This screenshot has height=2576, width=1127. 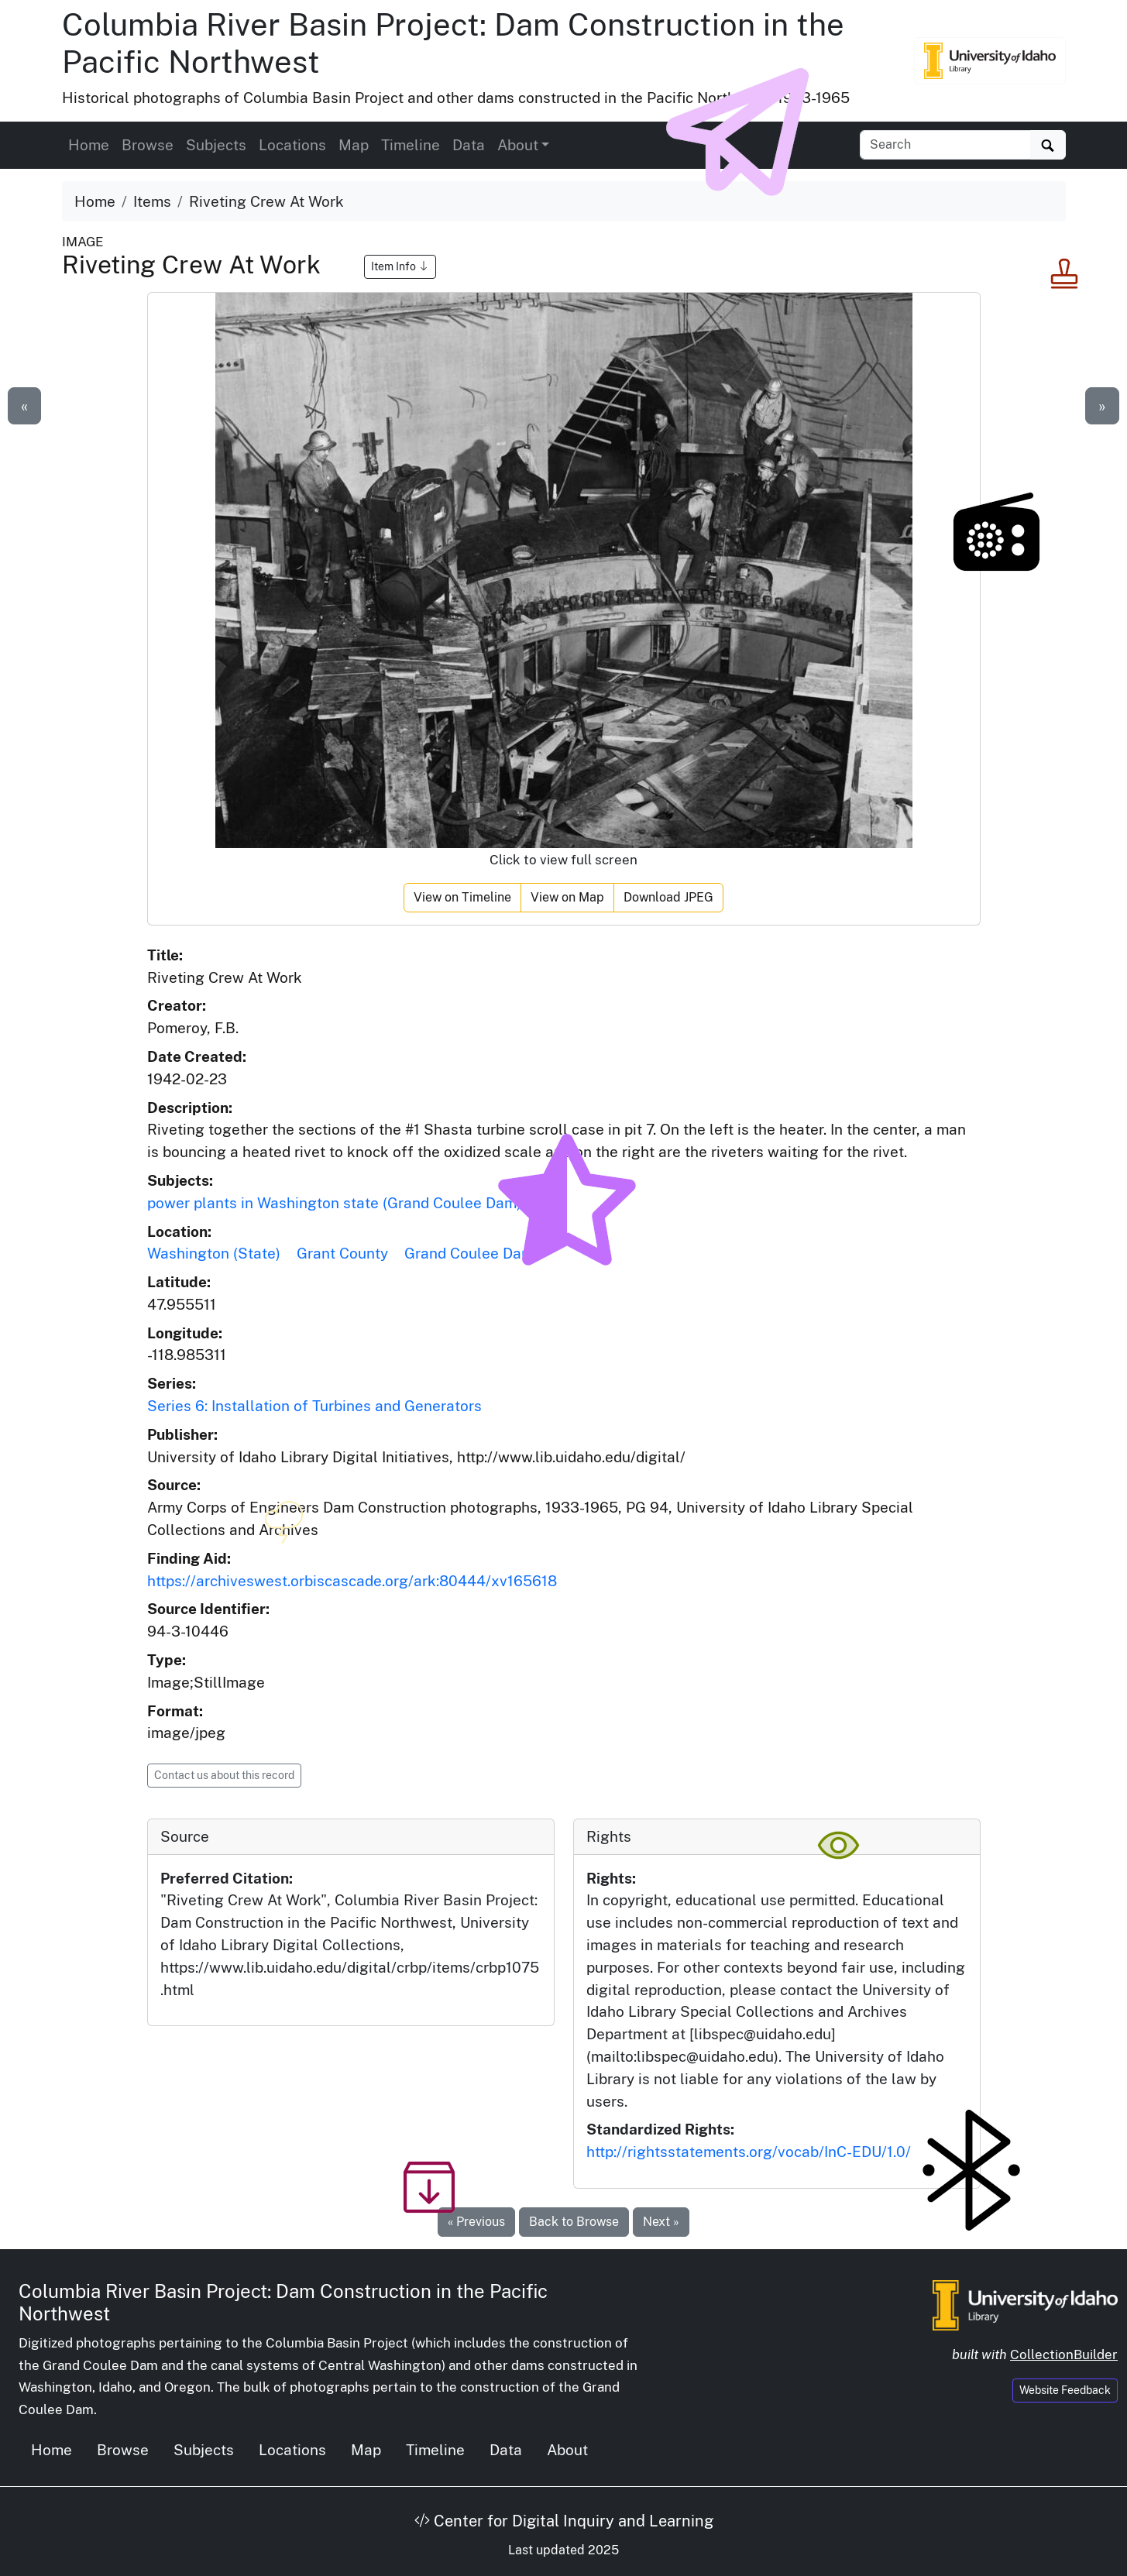 I want to click on open Telegram messaging app, so click(x=742, y=134).